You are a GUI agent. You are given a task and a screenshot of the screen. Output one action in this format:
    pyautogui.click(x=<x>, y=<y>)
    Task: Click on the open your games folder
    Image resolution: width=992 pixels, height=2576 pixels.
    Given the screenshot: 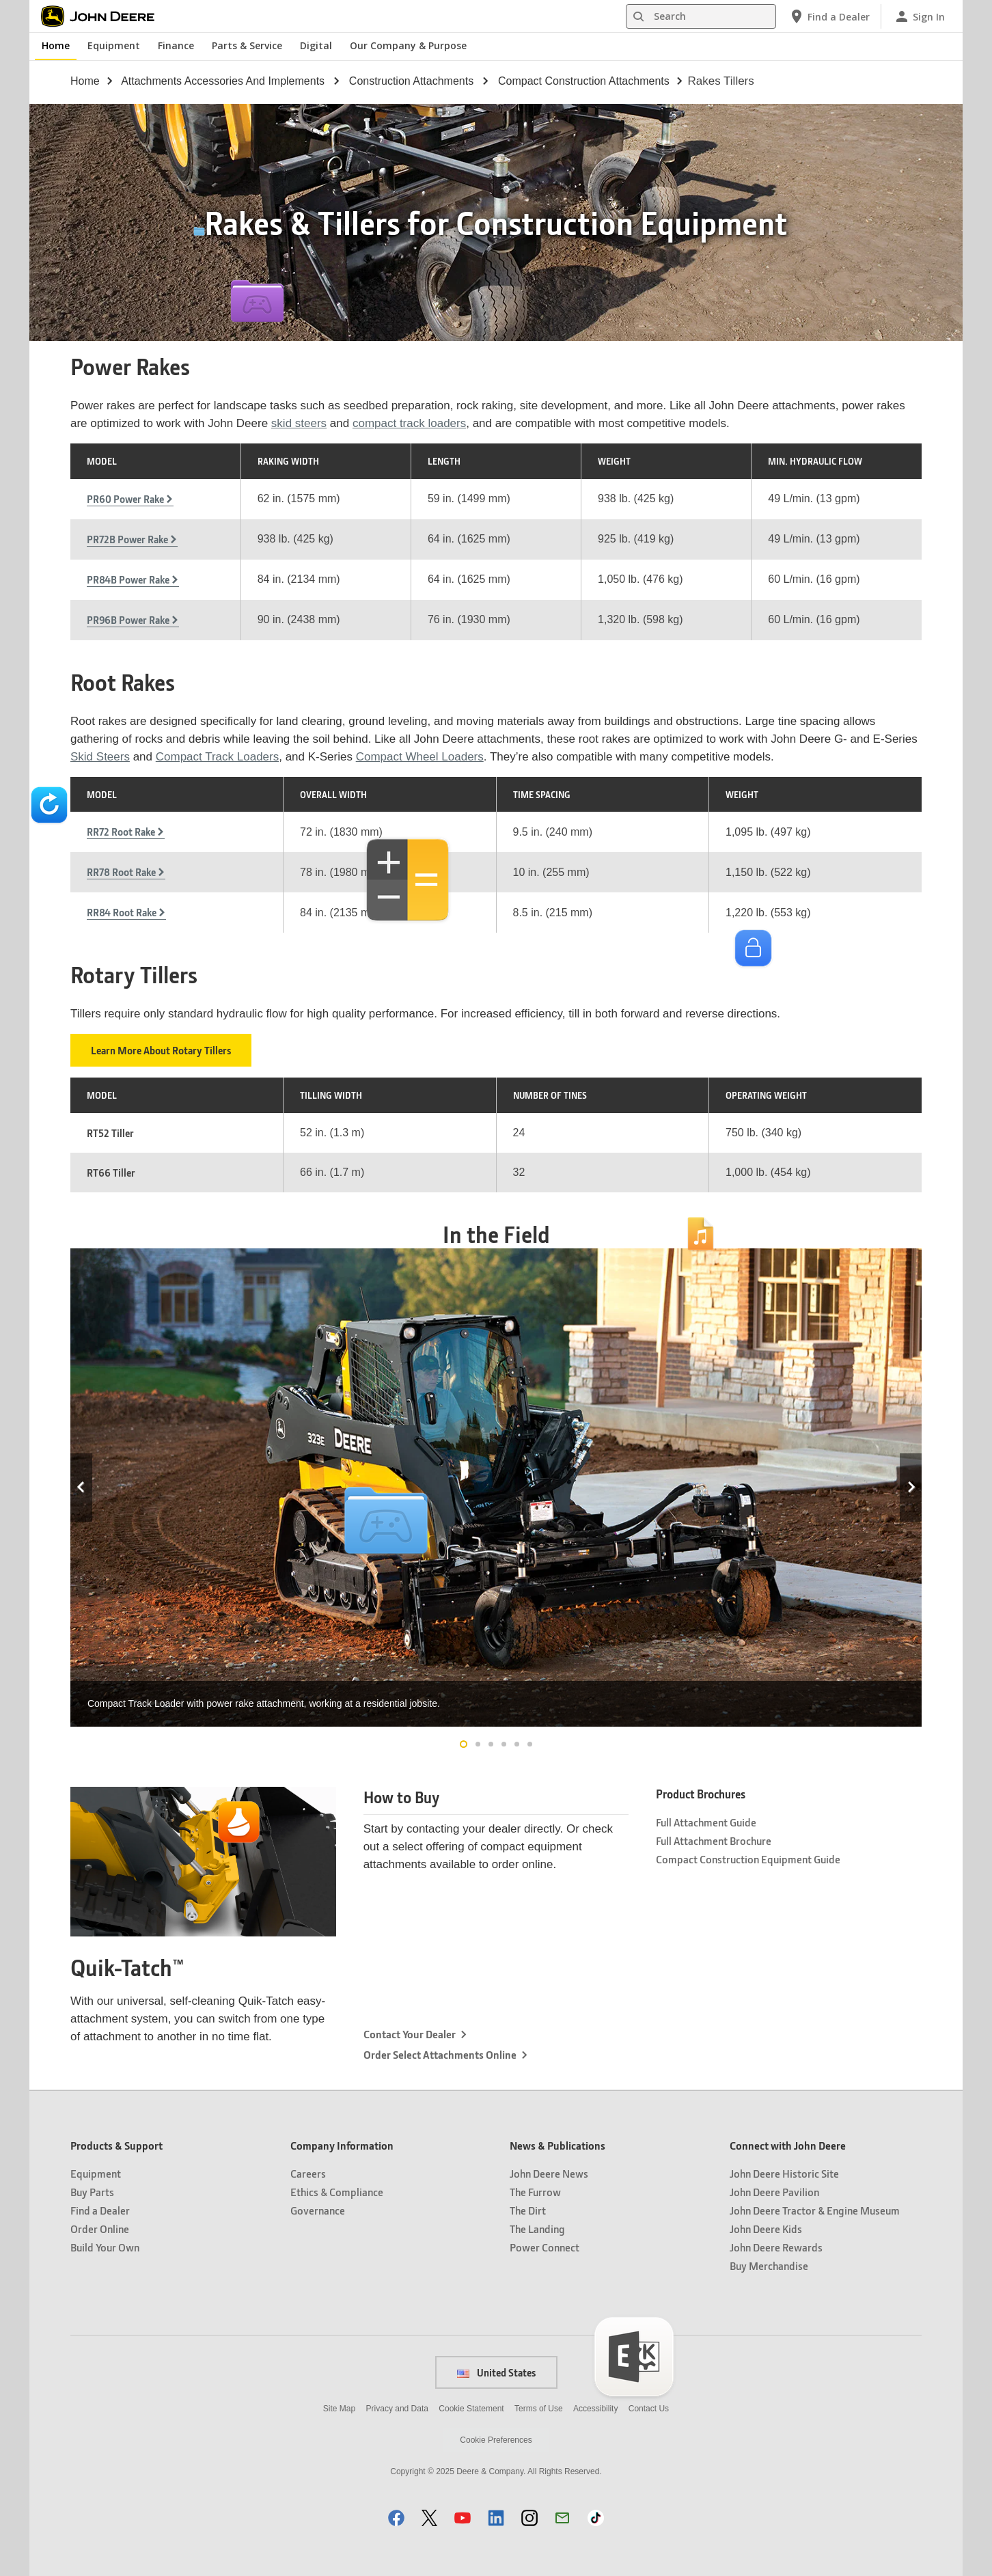 What is the action you would take?
    pyautogui.click(x=257, y=301)
    